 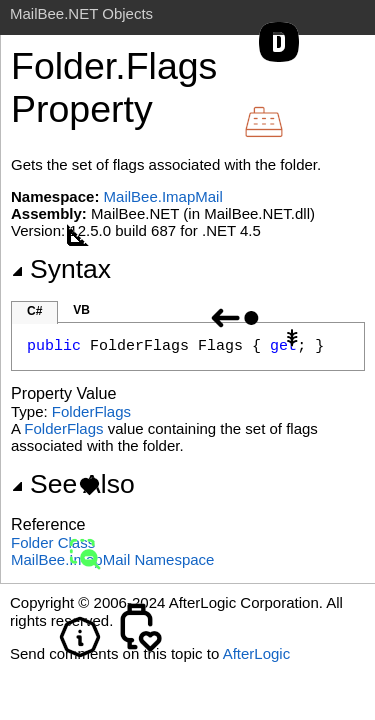 What do you see at coordinates (279, 42) in the screenshot?
I see `indicates a "D" grade or rating` at bounding box center [279, 42].